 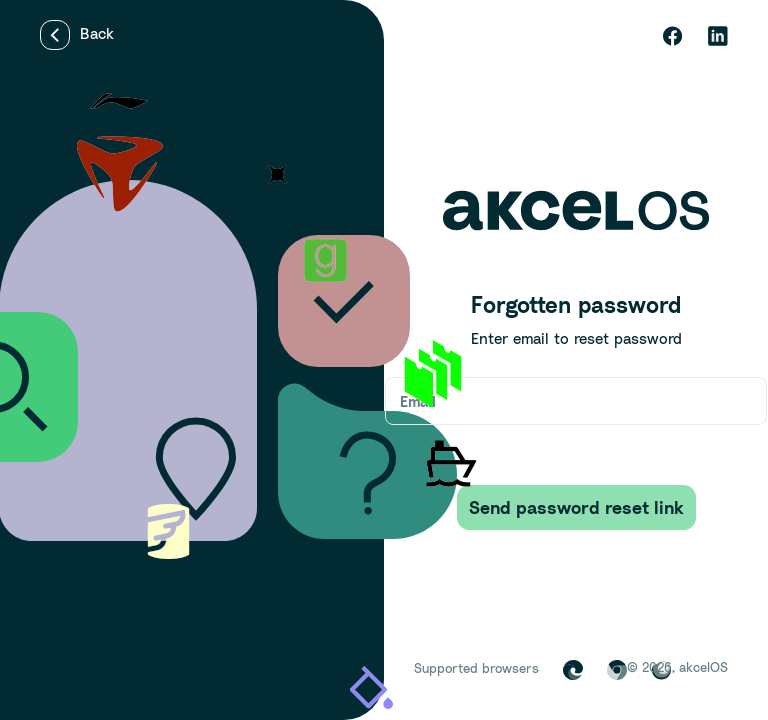 What do you see at coordinates (119, 101) in the screenshot?
I see `li-ning brand logo` at bounding box center [119, 101].